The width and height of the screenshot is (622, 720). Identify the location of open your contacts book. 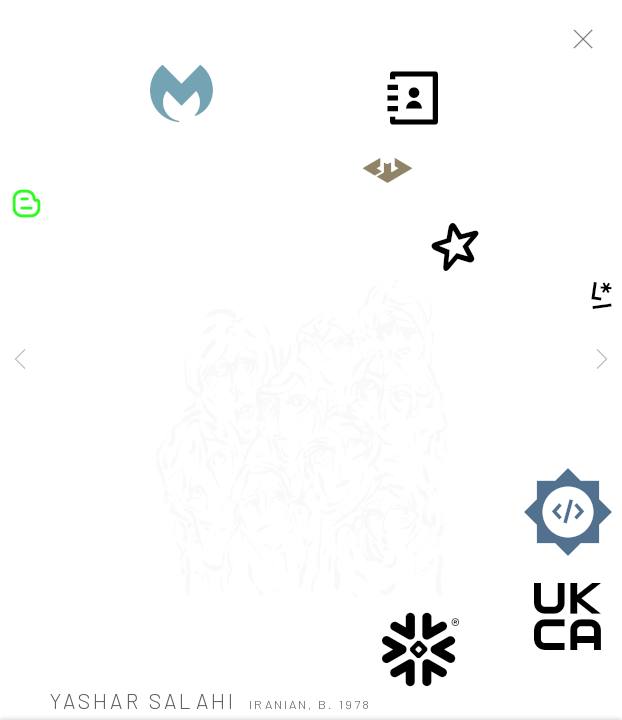
(414, 98).